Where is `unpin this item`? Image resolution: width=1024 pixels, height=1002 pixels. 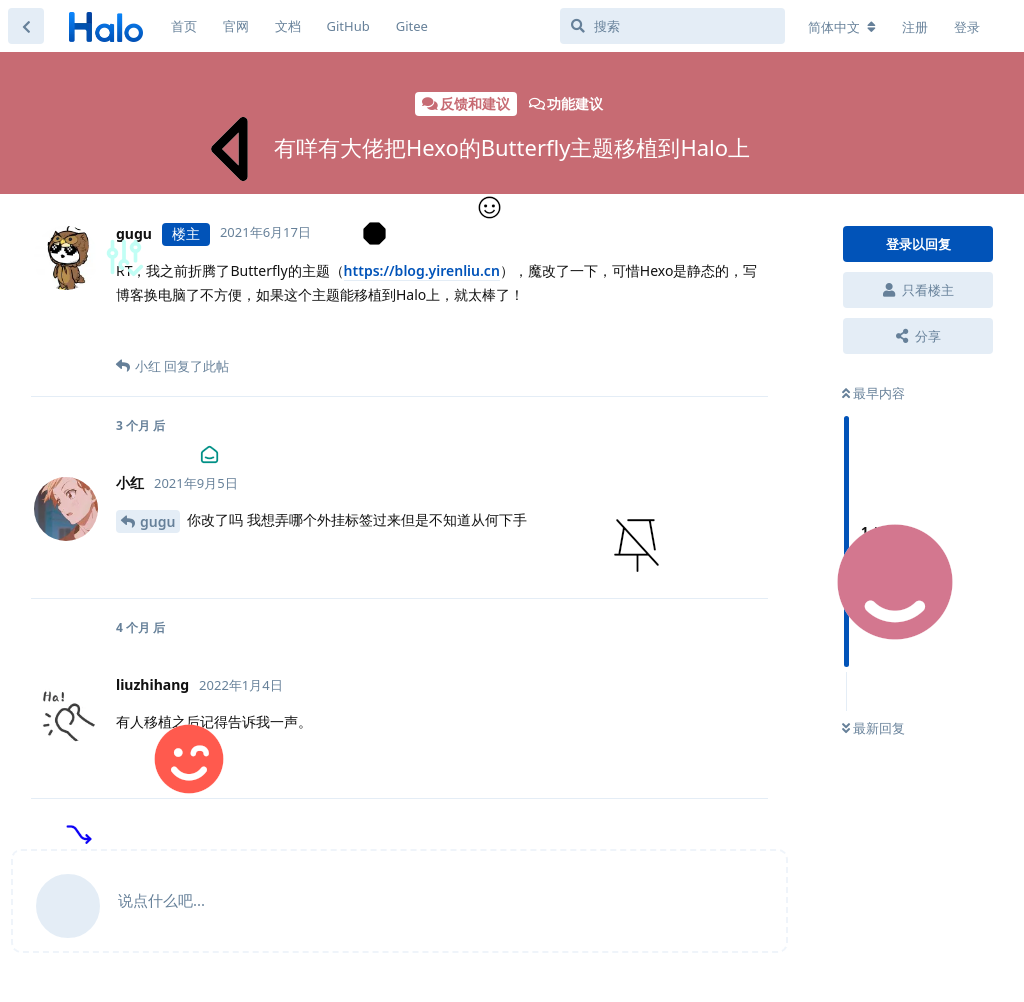
unpin this item is located at coordinates (637, 542).